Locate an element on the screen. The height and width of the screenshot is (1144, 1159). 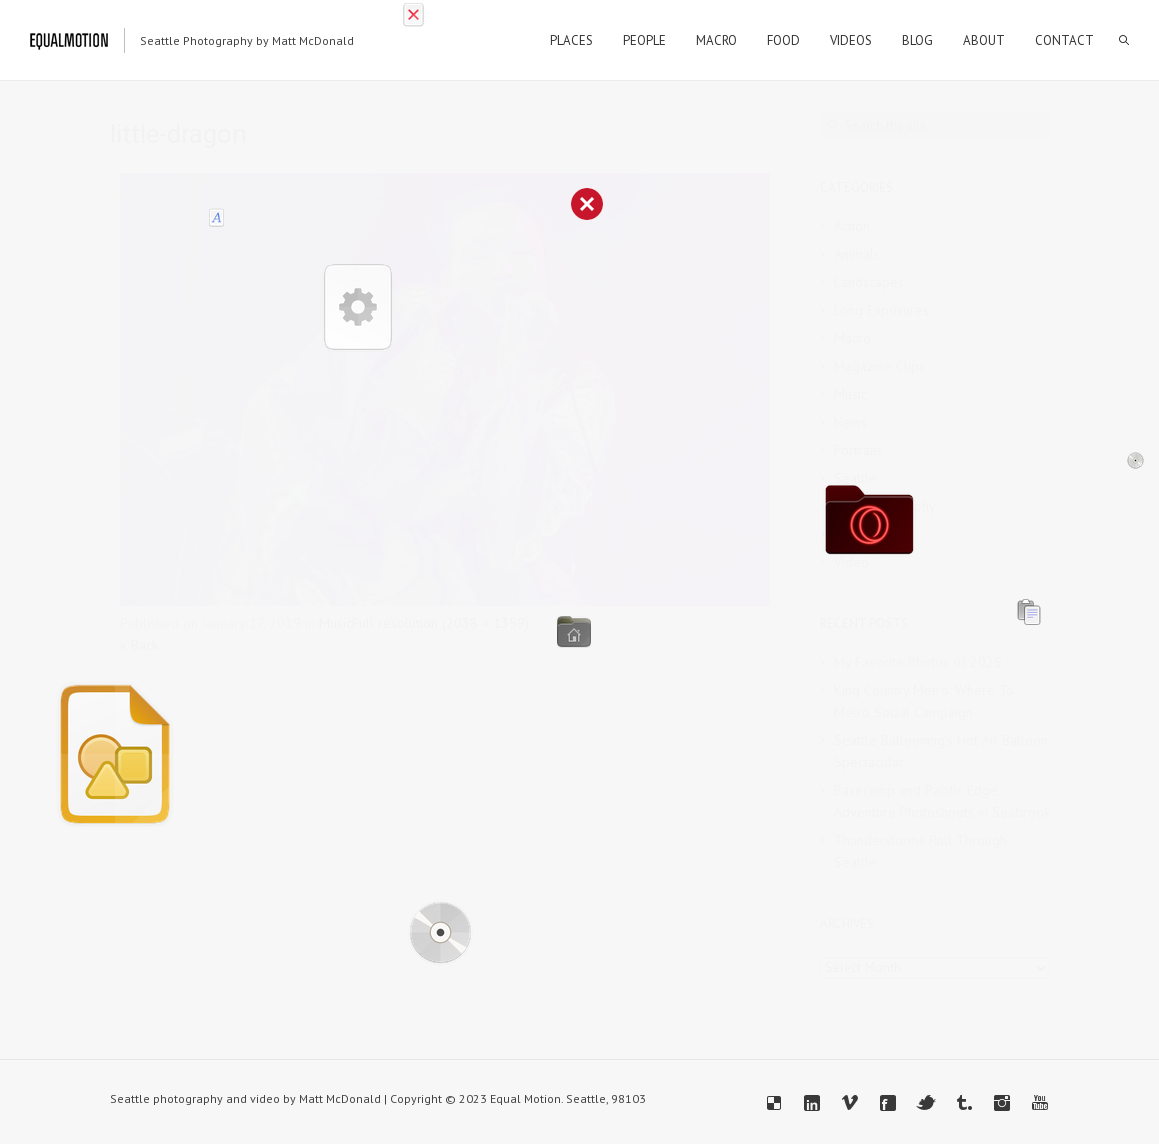
indicates a blu-ray disc or optical media device is located at coordinates (440, 932).